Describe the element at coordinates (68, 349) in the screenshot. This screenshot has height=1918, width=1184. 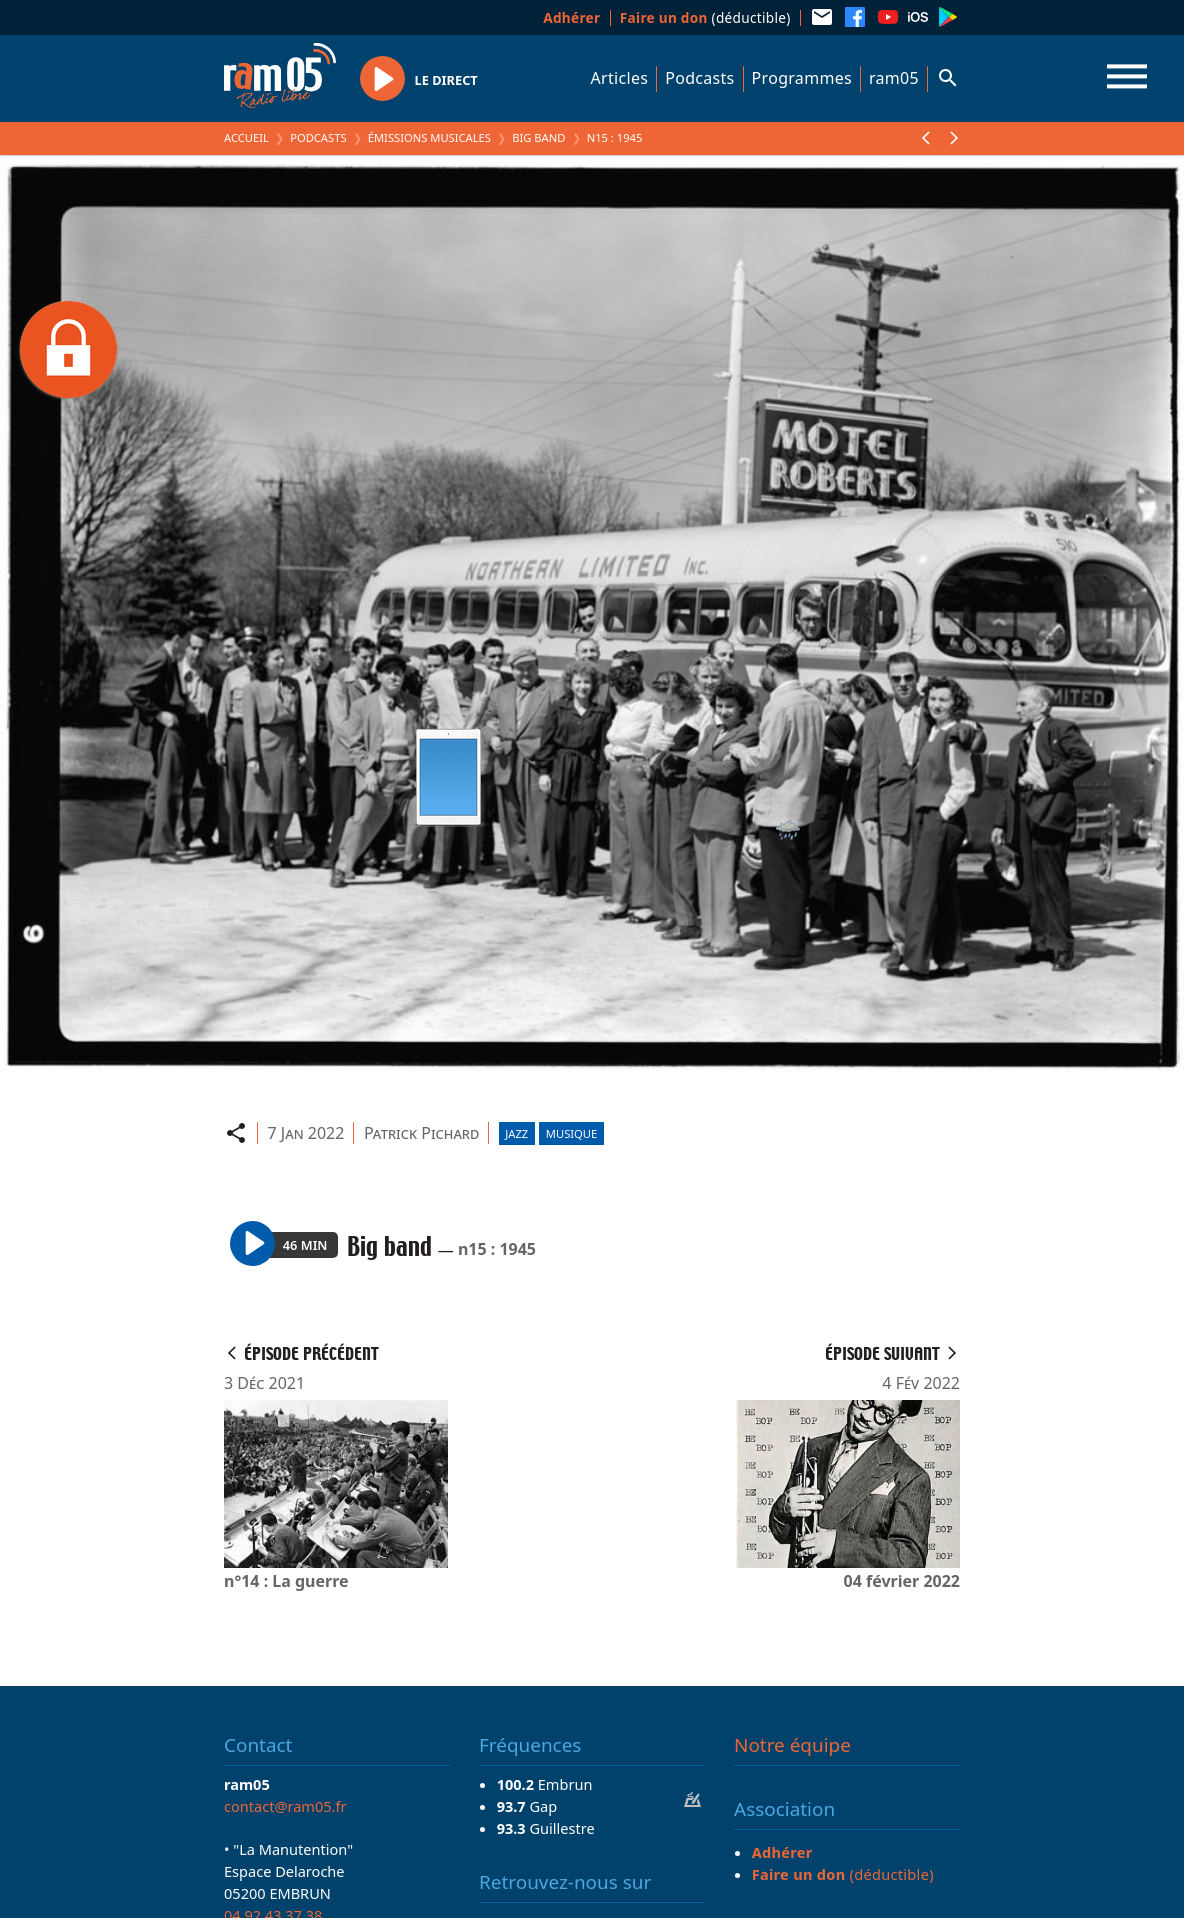
I see `lock the screen` at that location.